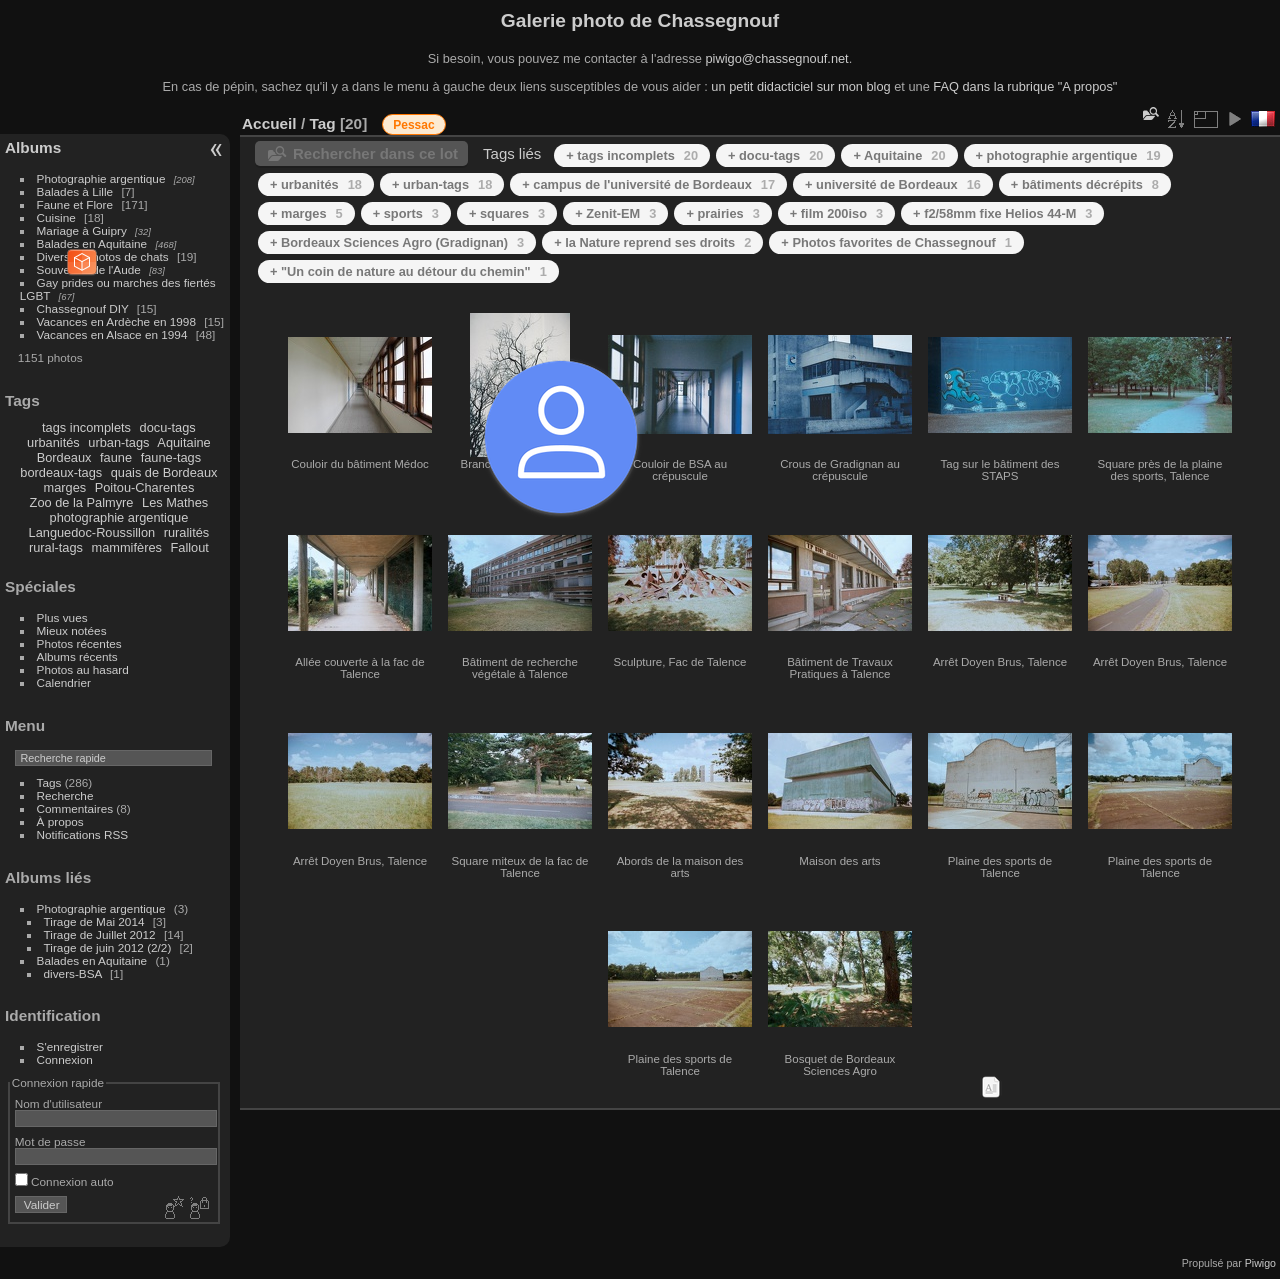  I want to click on indicates a personal or user-owned item, so click(561, 437).